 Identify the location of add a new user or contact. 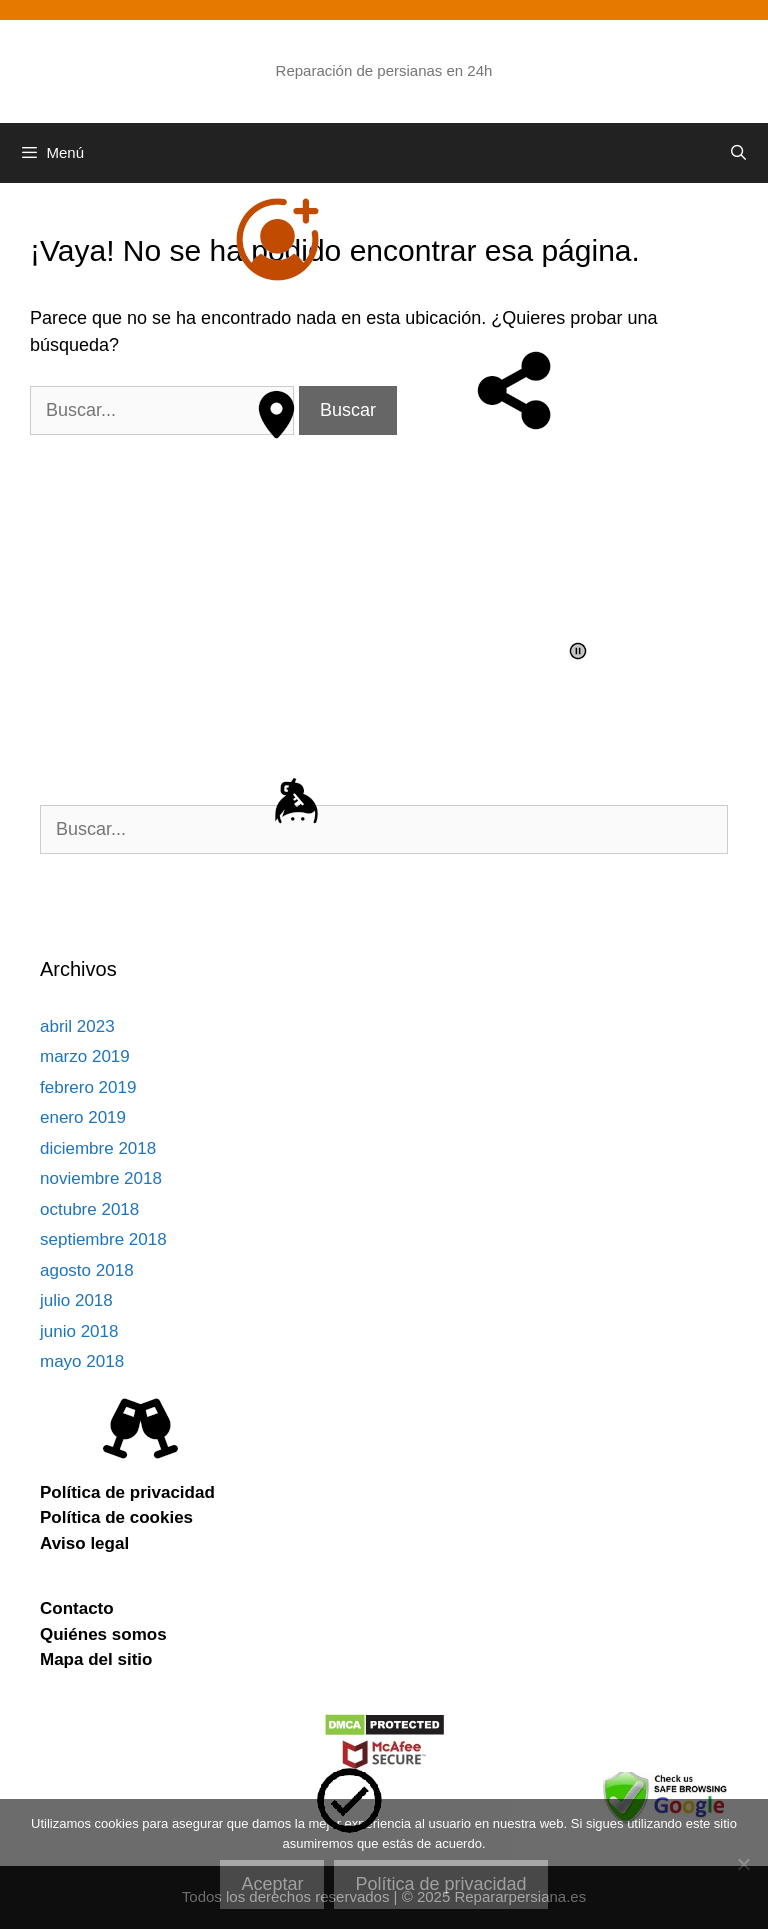
(277, 239).